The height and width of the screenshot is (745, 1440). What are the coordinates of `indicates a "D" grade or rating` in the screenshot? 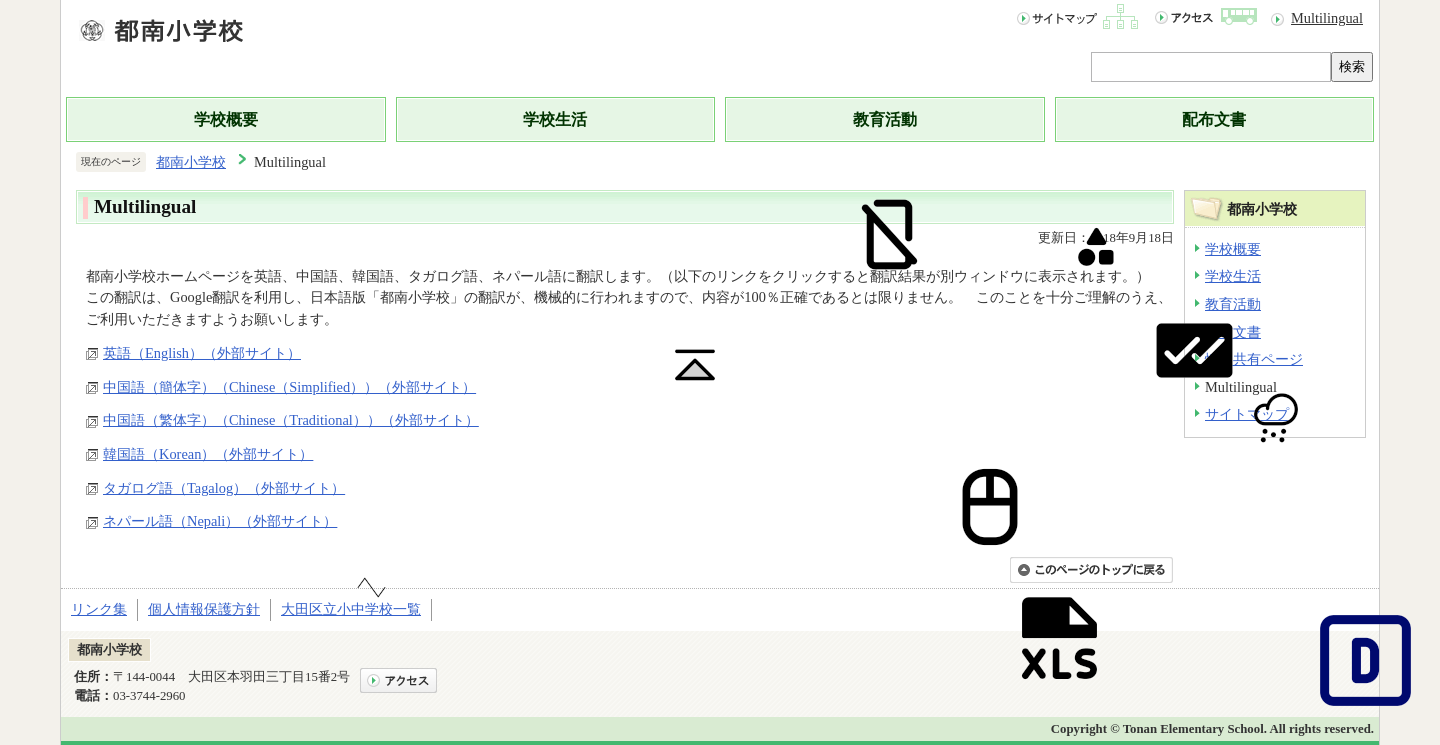 It's located at (1365, 660).